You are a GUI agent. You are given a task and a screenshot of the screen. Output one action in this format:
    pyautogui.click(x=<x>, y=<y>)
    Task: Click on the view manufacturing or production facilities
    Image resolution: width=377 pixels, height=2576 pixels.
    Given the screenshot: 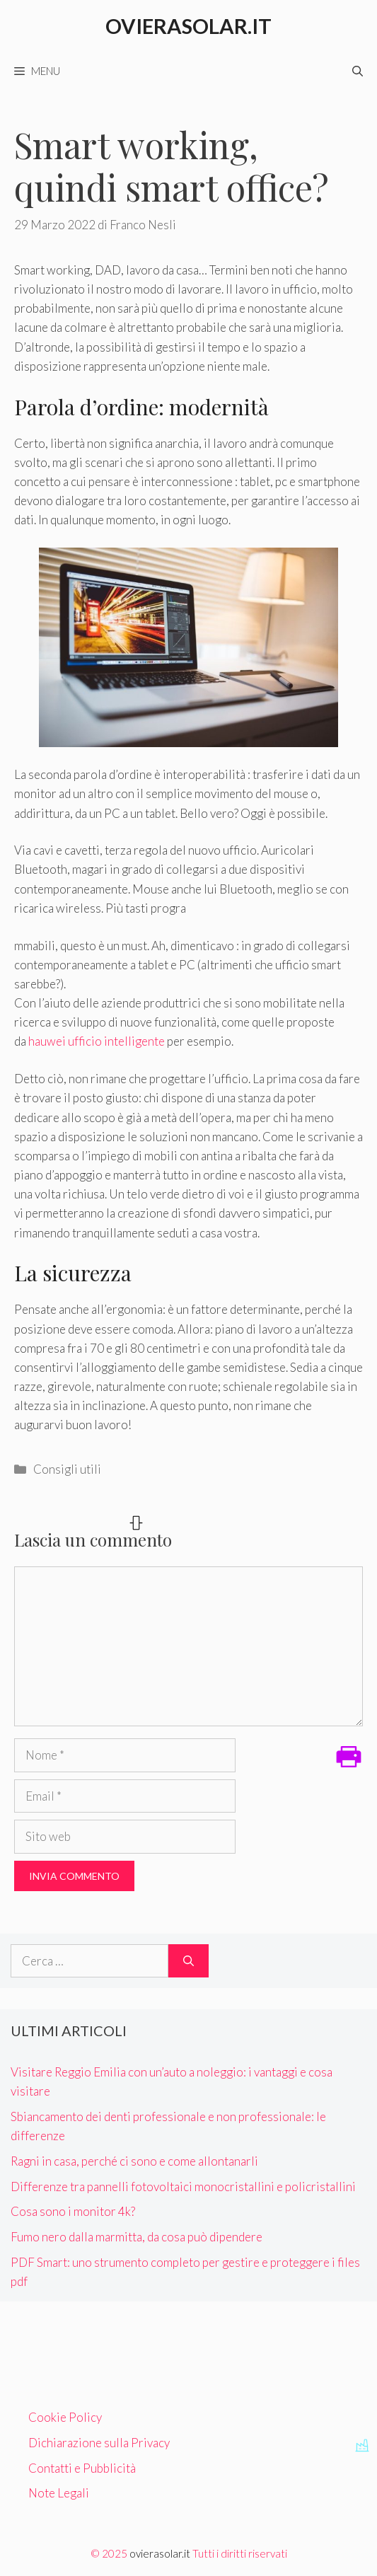 What is the action you would take?
    pyautogui.click(x=362, y=2446)
    